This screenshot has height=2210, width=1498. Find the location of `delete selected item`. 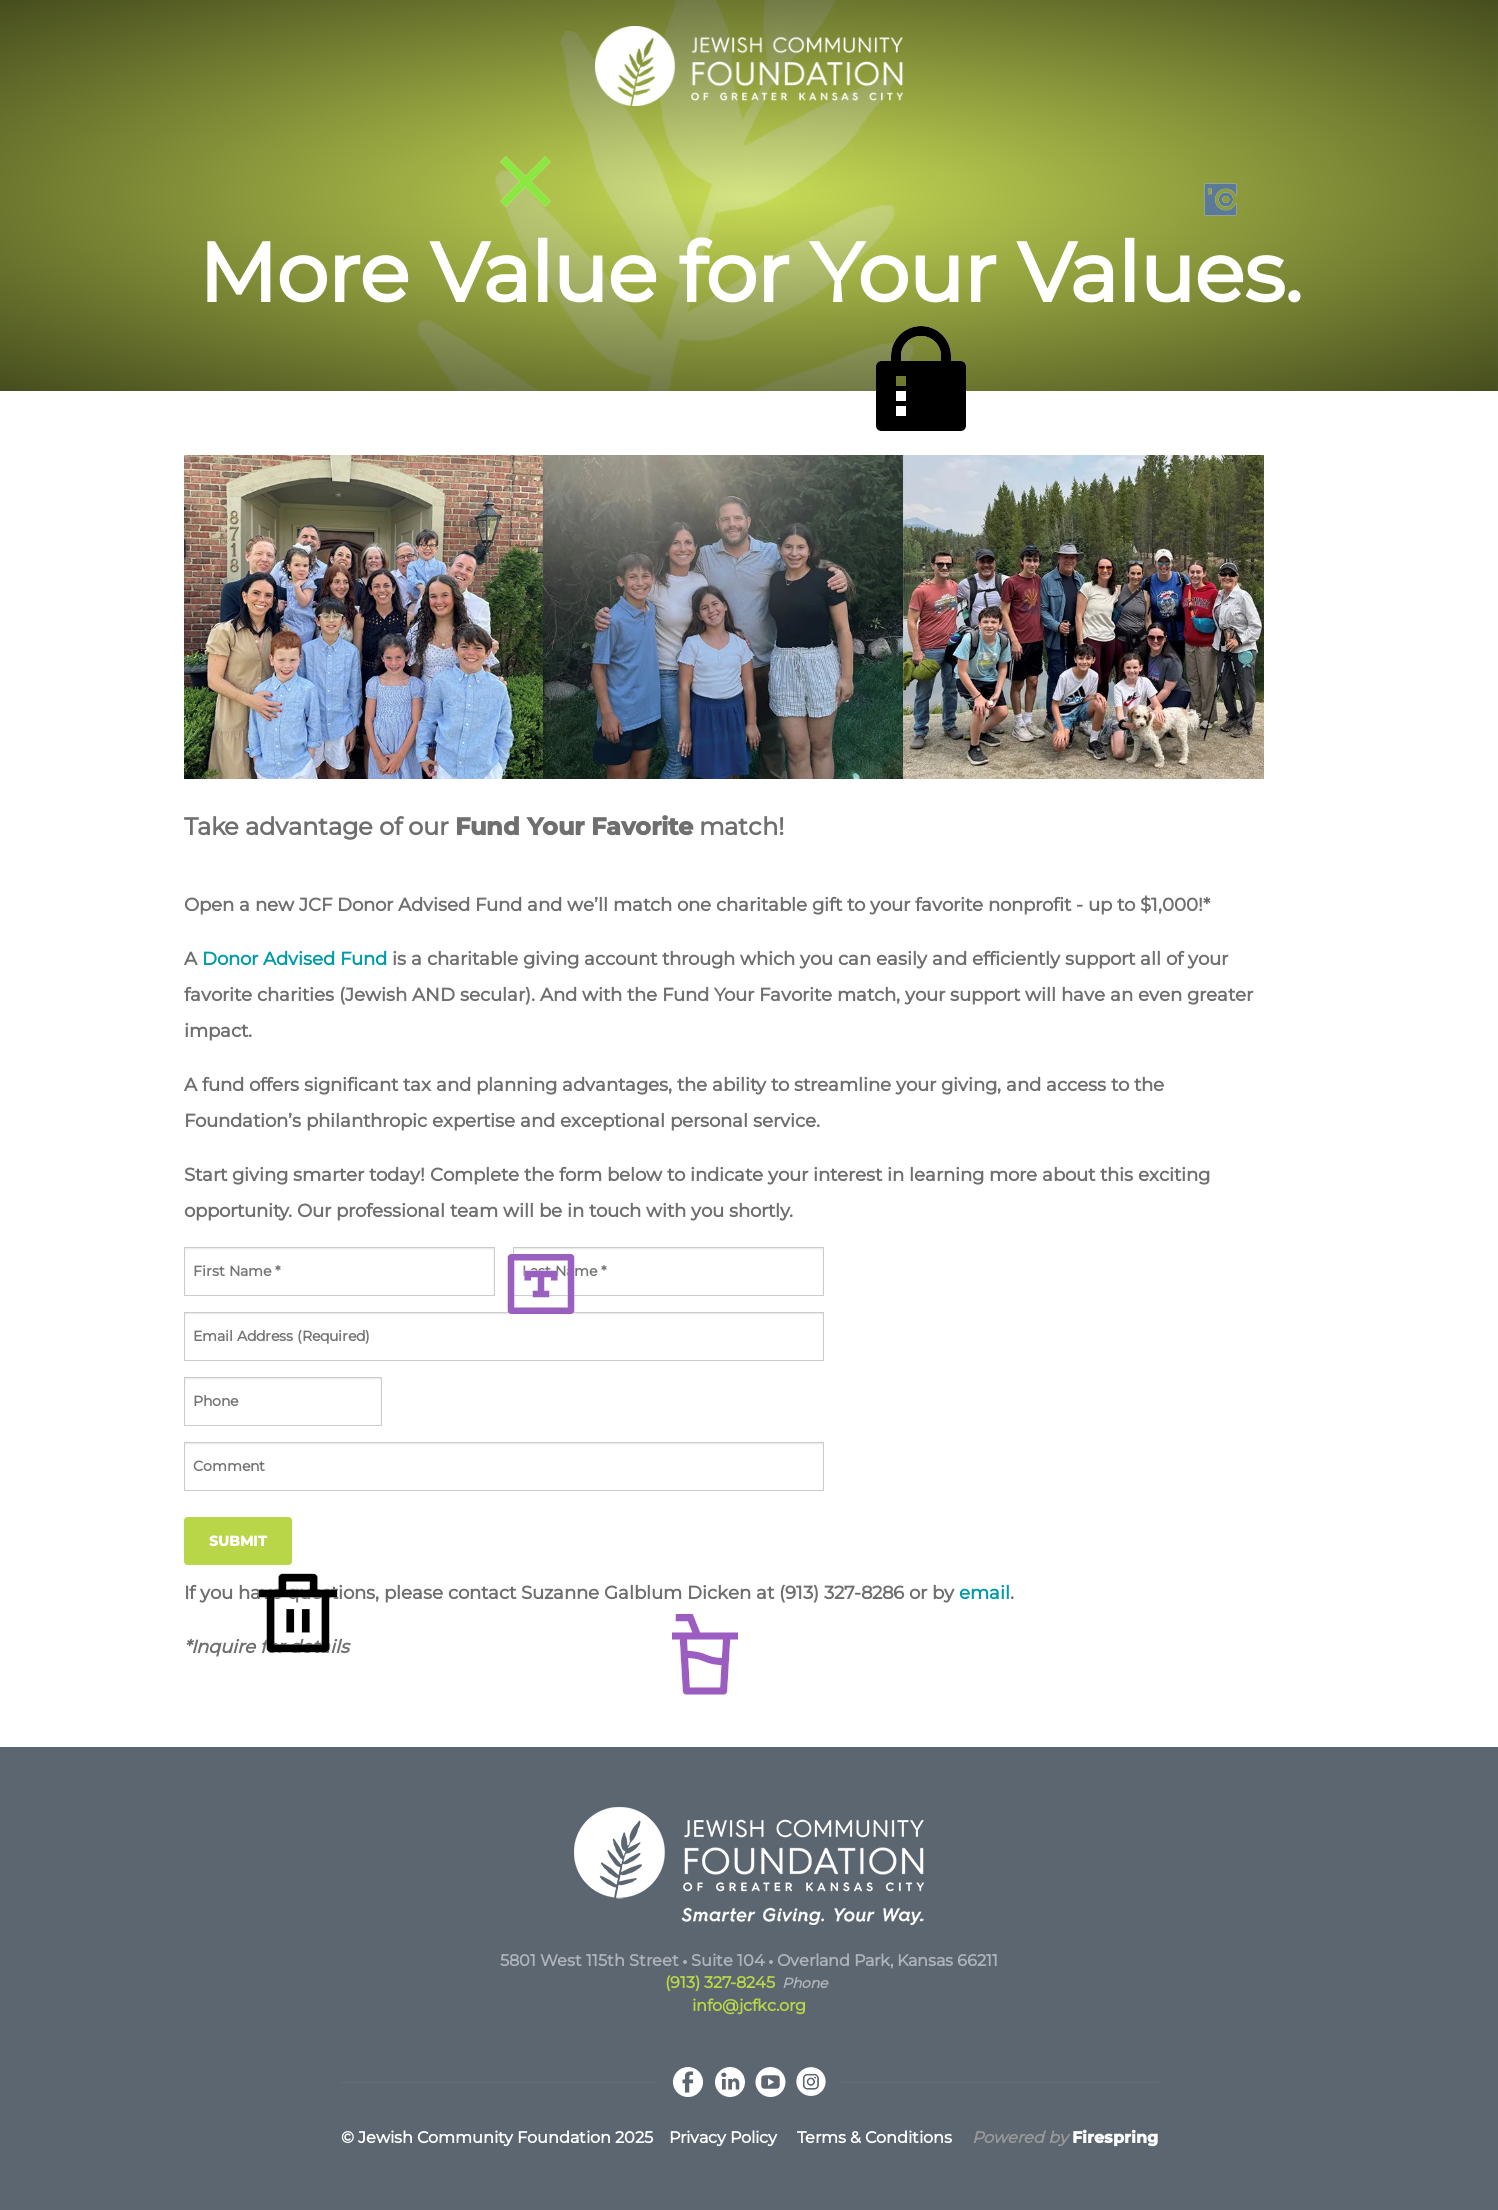

delete selected item is located at coordinates (298, 1613).